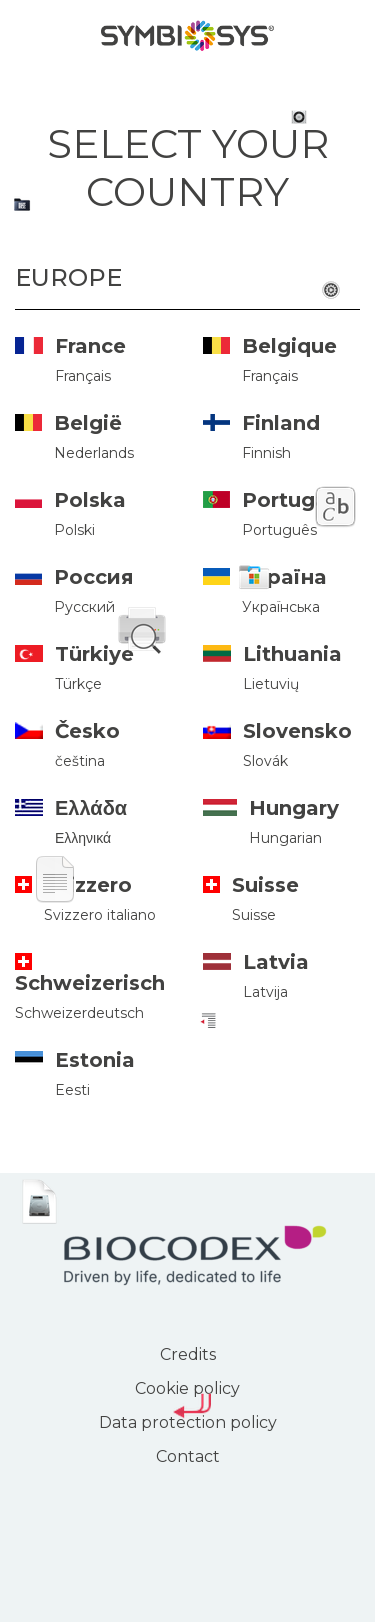  Describe the element at coordinates (331, 290) in the screenshot. I see `open system preferences` at that location.